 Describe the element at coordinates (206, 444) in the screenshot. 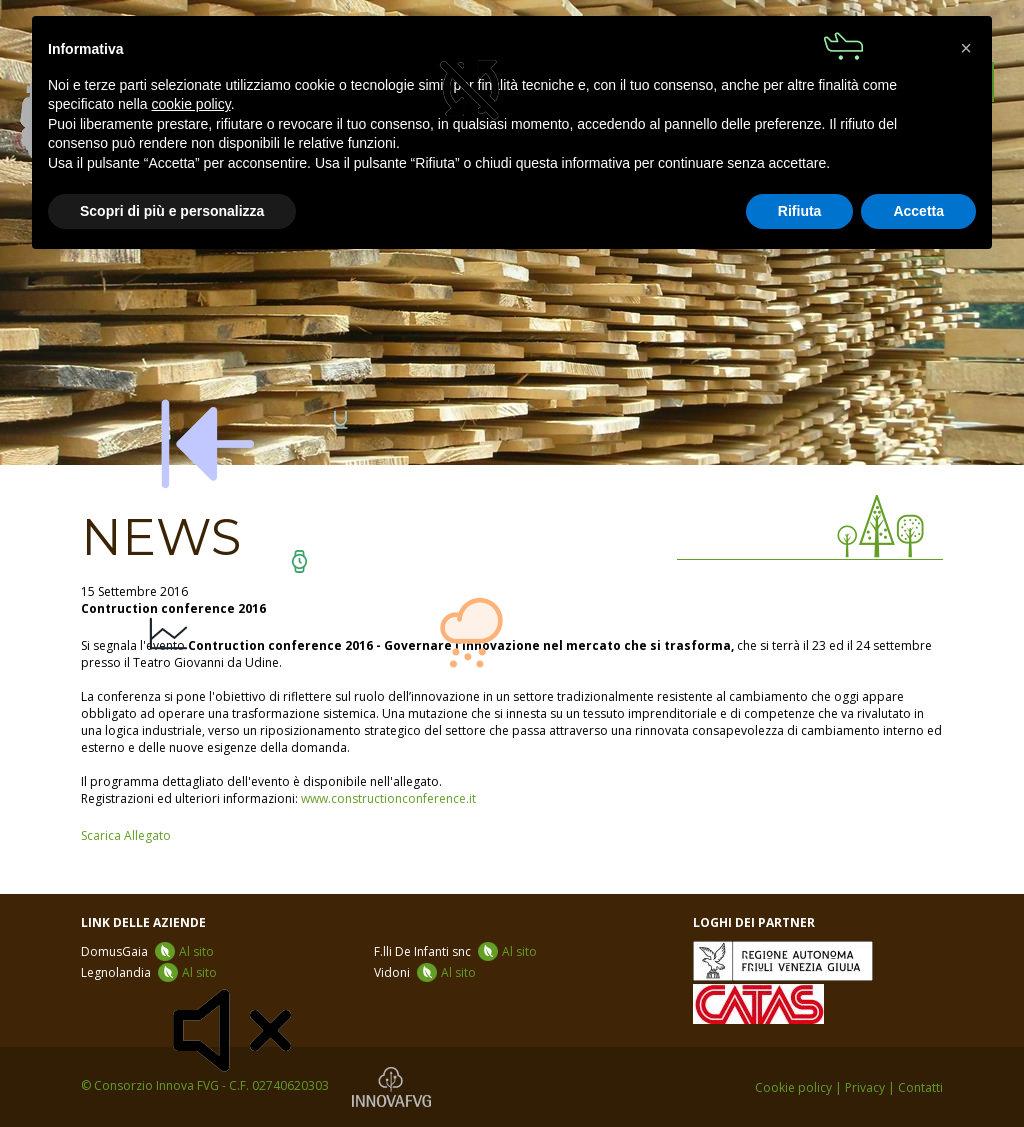

I see `navigate to the beginning or first item` at that location.